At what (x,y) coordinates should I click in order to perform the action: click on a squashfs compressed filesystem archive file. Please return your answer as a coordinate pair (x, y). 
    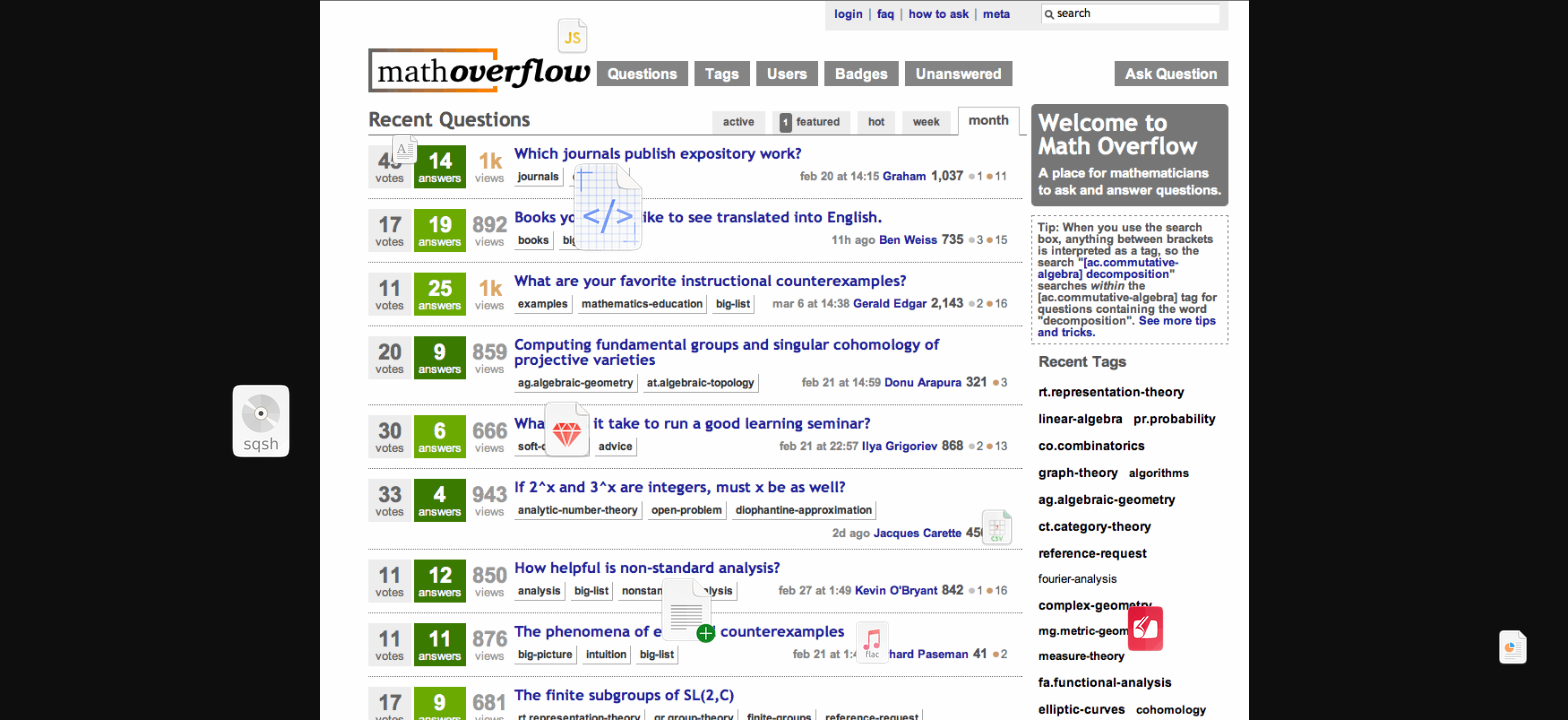
    Looking at the image, I should click on (261, 421).